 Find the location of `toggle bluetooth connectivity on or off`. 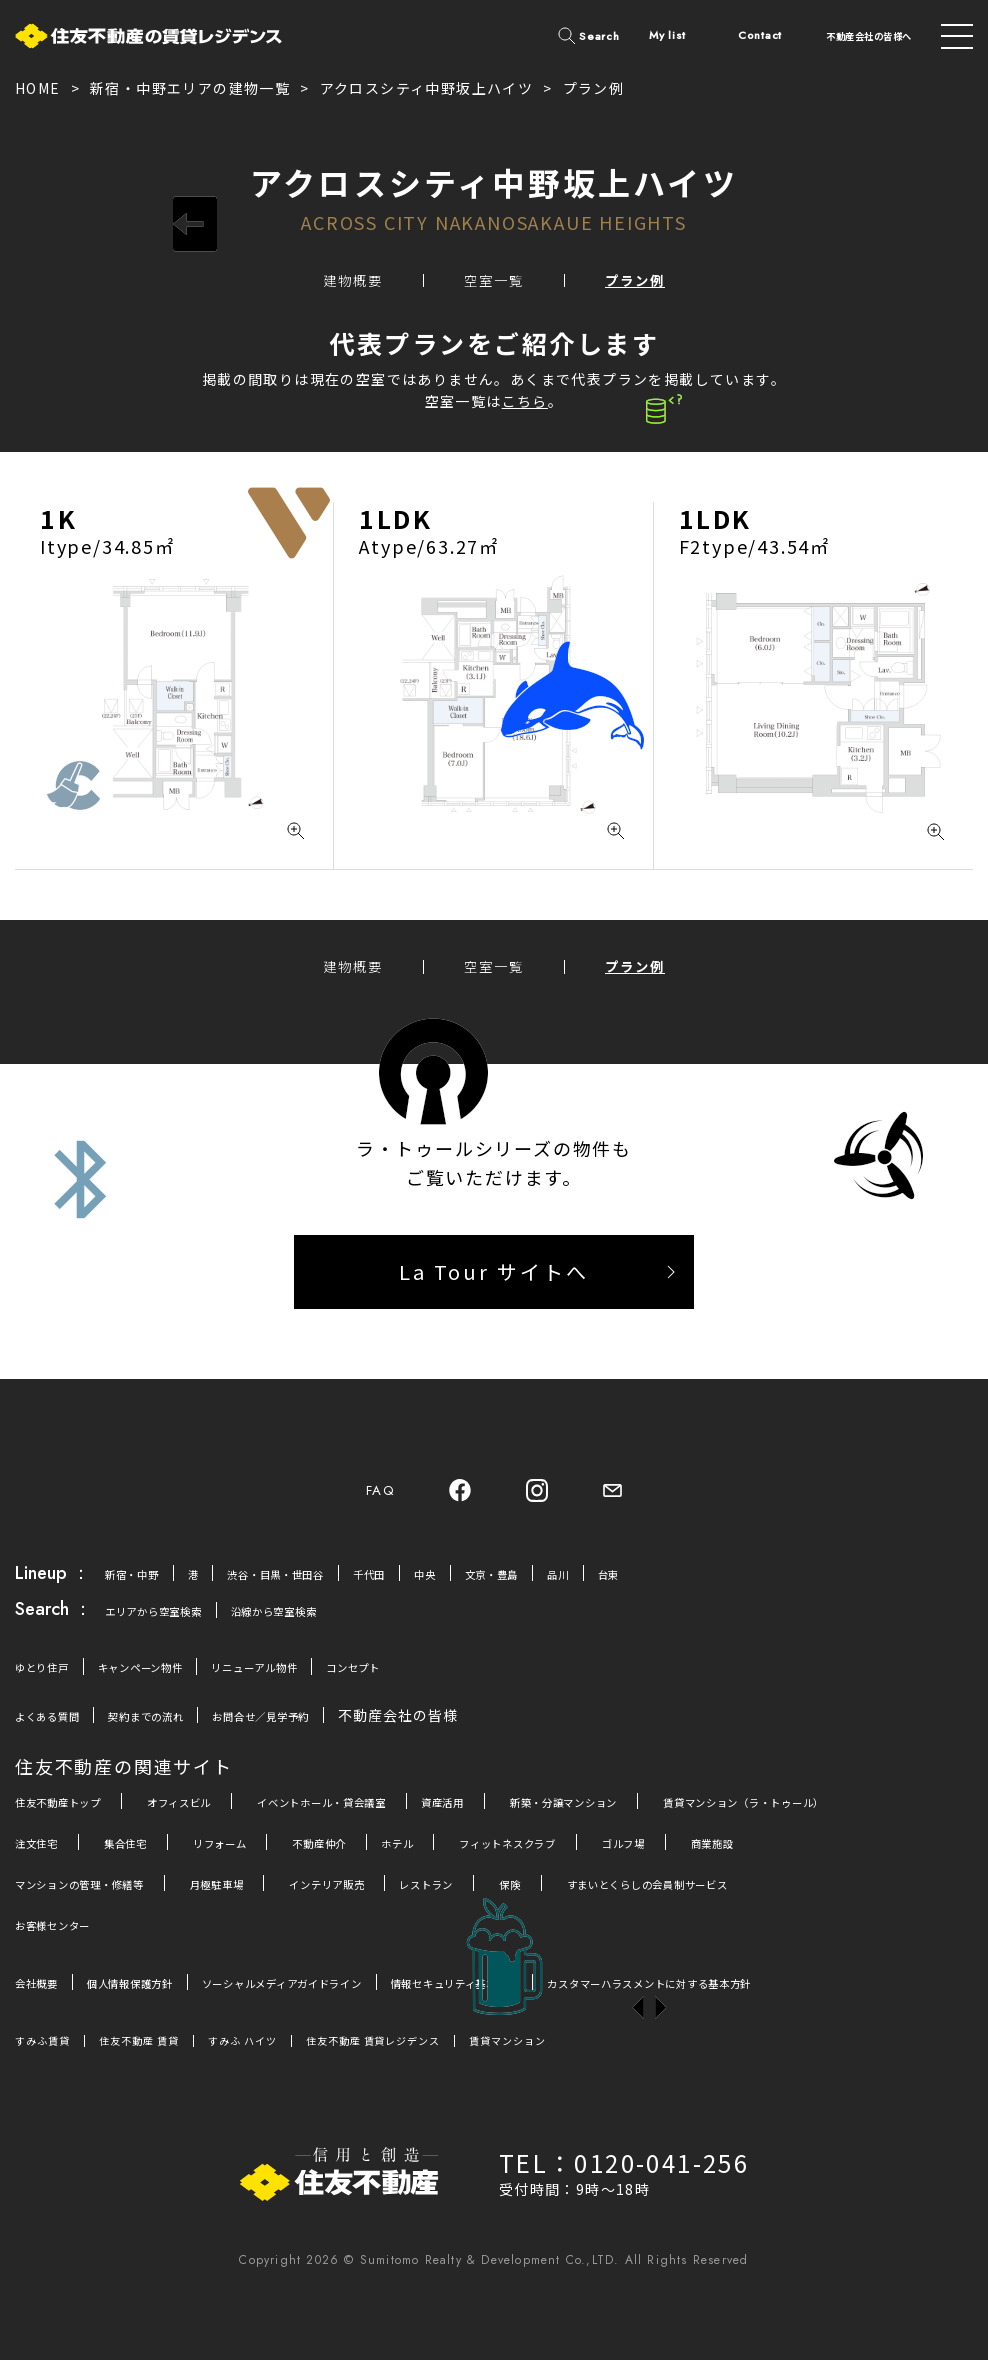

toggle bluetooth connectivity on or off is located at coordinates (80, 1179).